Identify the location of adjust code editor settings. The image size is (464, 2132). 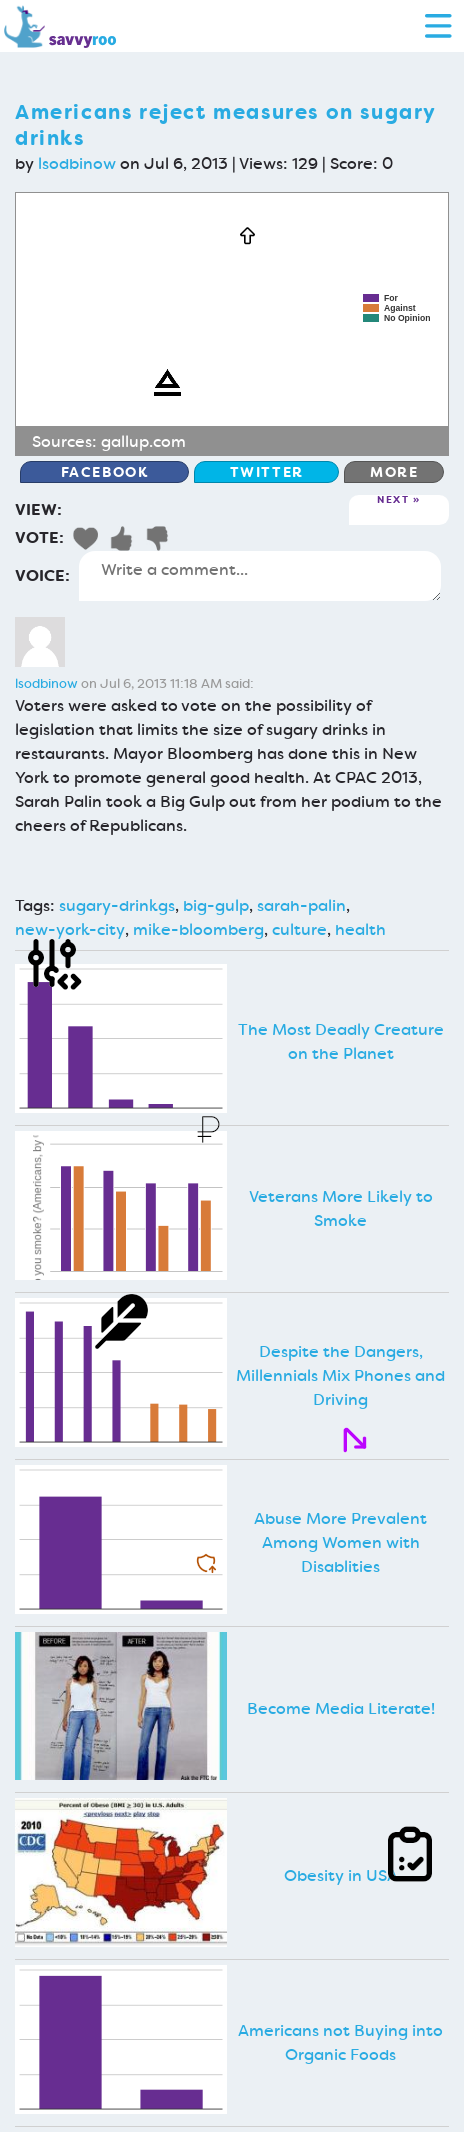
(52, 963).